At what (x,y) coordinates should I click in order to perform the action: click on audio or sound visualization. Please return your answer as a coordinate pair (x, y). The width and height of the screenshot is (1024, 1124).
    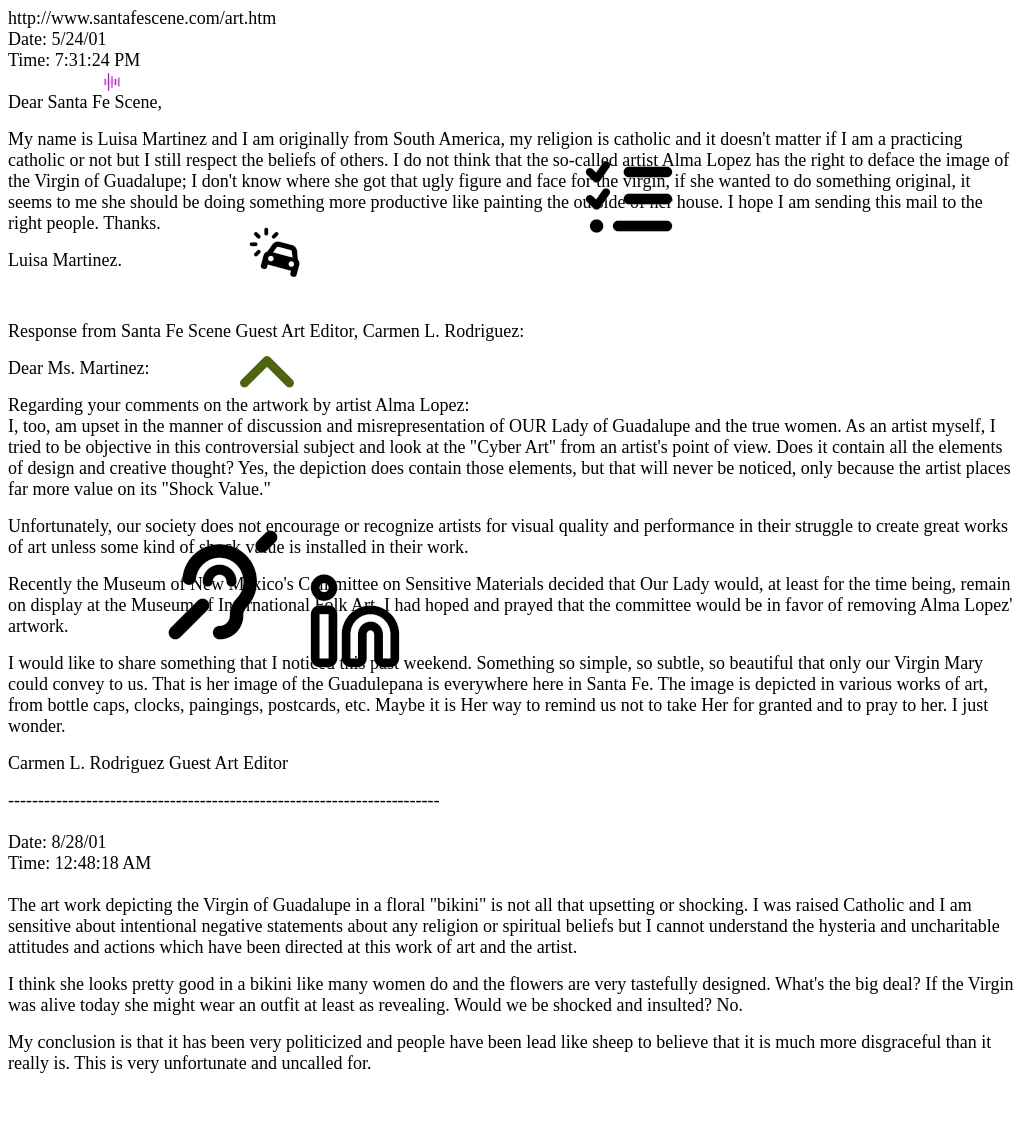
    Looking at the image, I should click on (112, 82).